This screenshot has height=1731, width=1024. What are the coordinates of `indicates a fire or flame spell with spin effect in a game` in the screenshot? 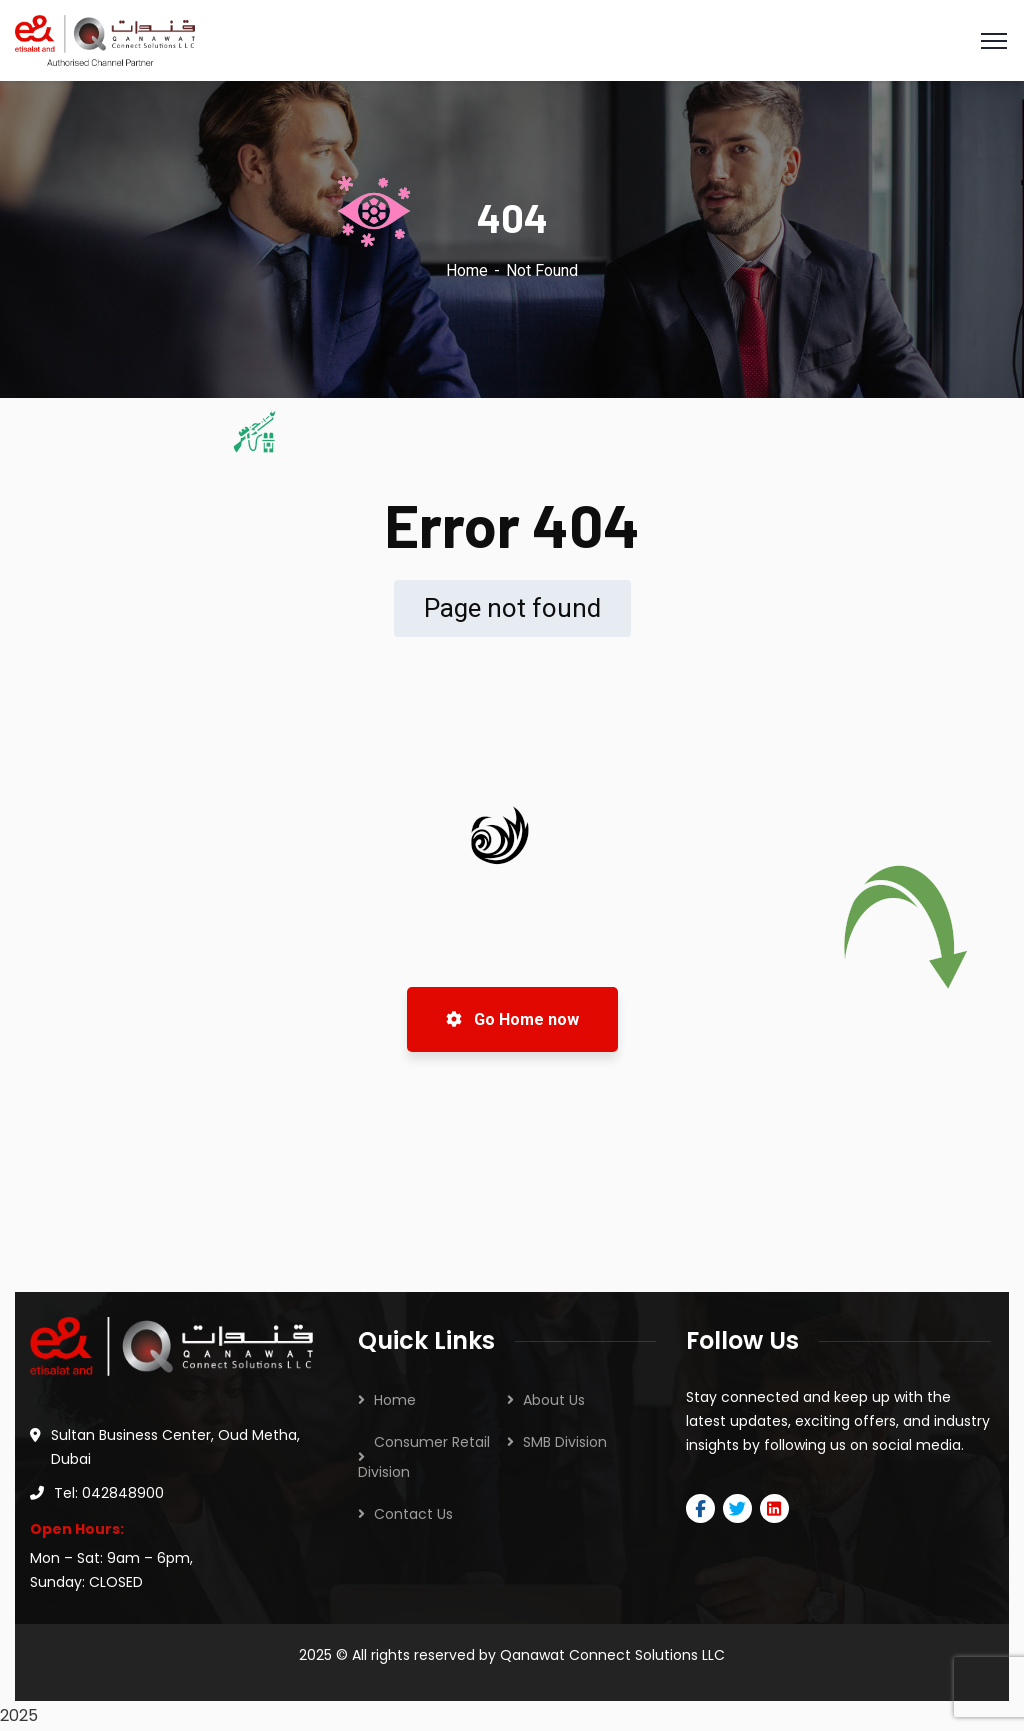 It's located at (500, 835).